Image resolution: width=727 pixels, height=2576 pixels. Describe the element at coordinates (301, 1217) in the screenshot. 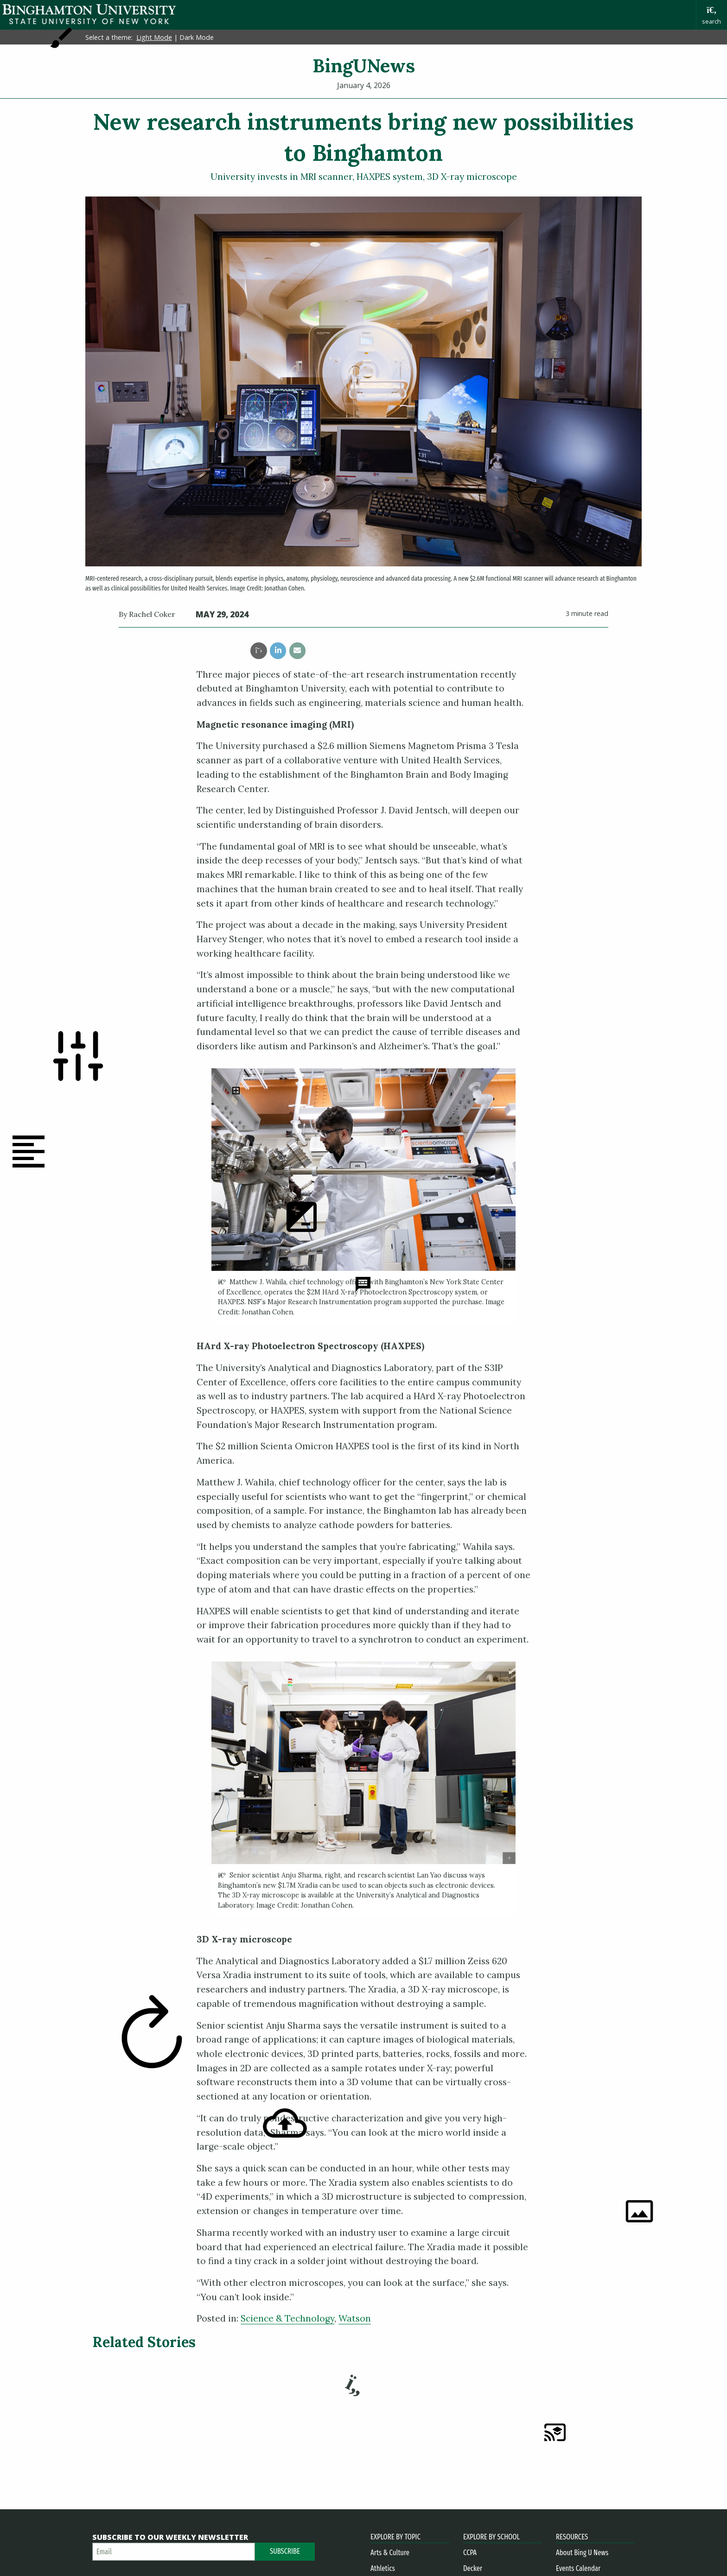

I see `adjust camera ISO sensitivity settings` at that location.